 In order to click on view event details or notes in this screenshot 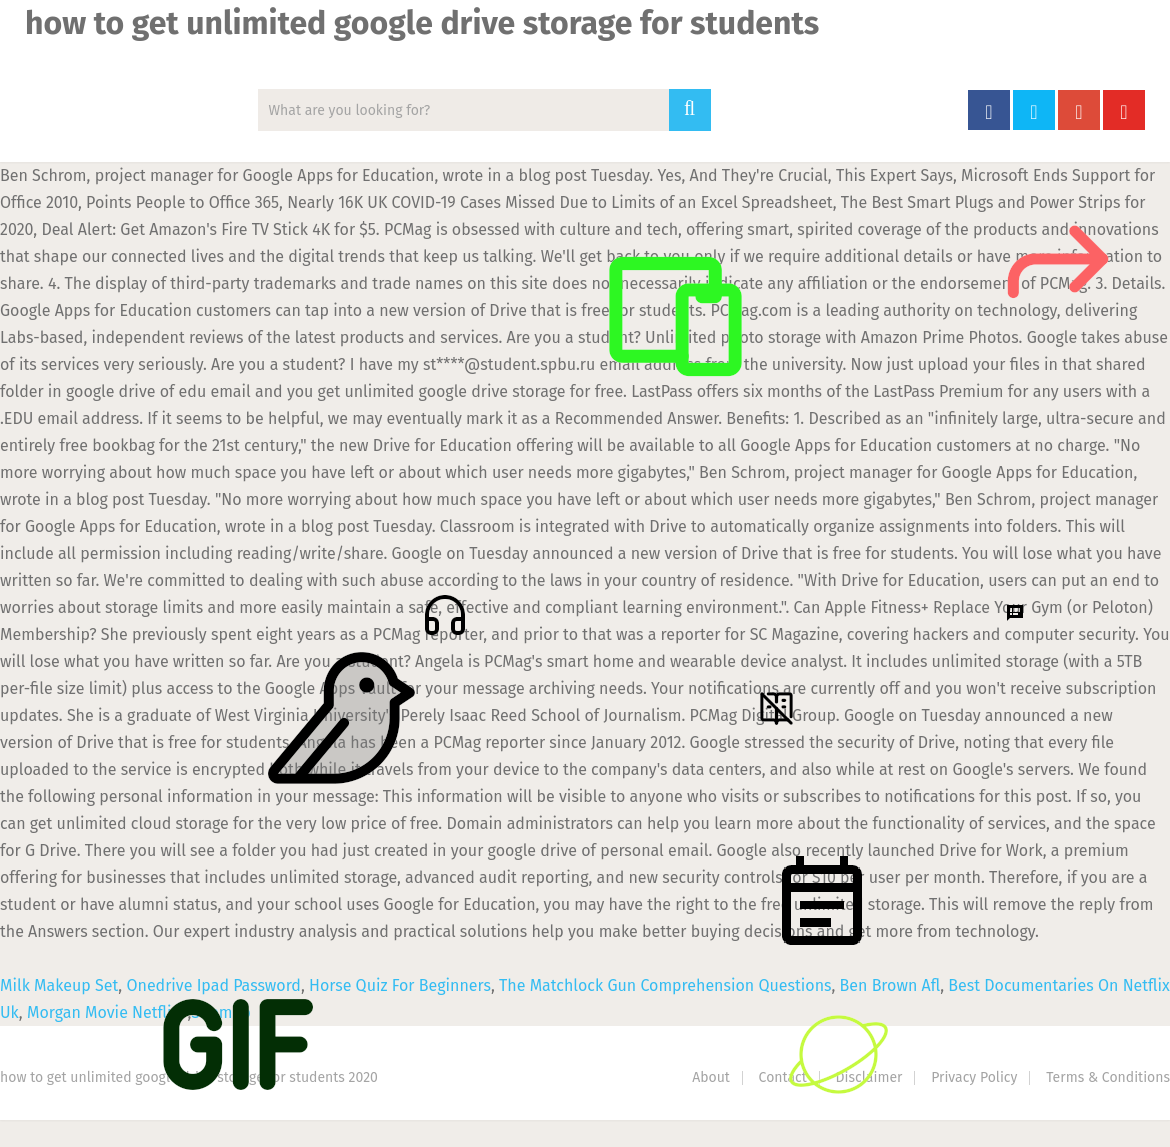, I will do `click(822, 905)`.